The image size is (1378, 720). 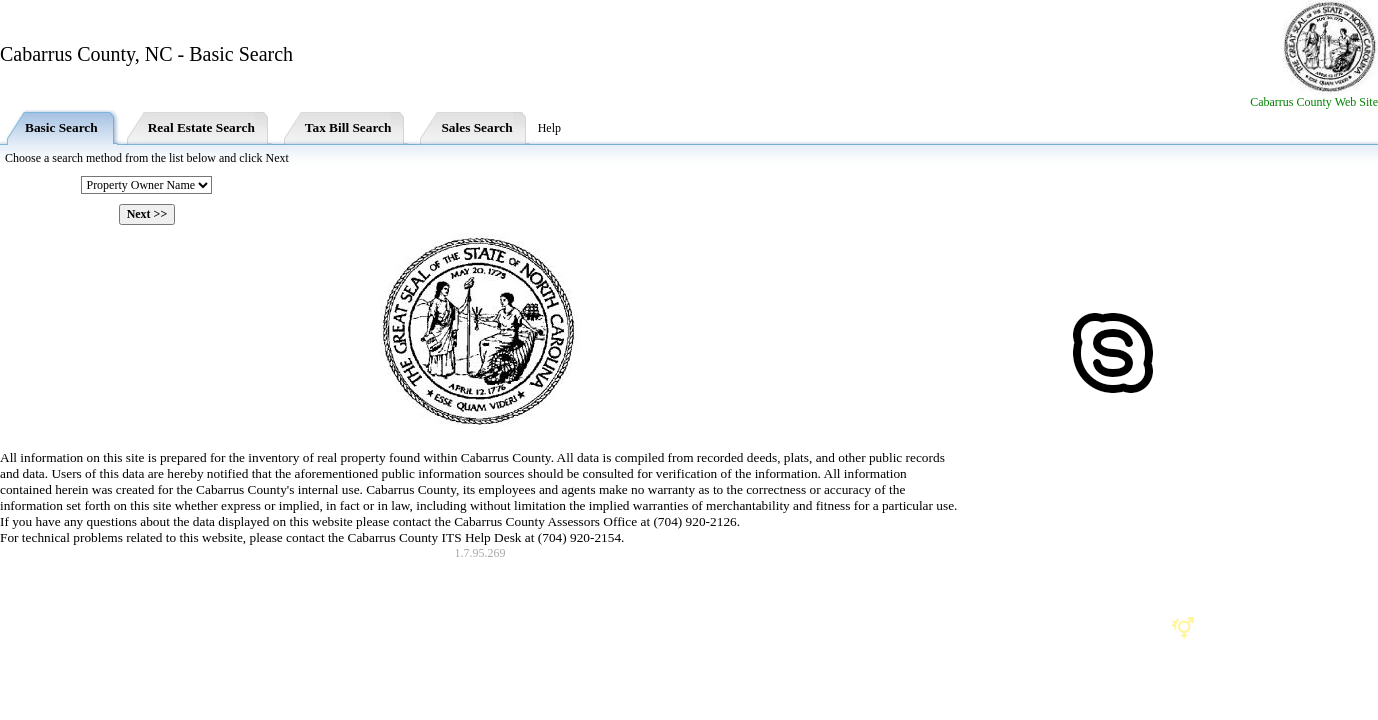 I want to click on open Skype app, so click(x=1113, y=353).